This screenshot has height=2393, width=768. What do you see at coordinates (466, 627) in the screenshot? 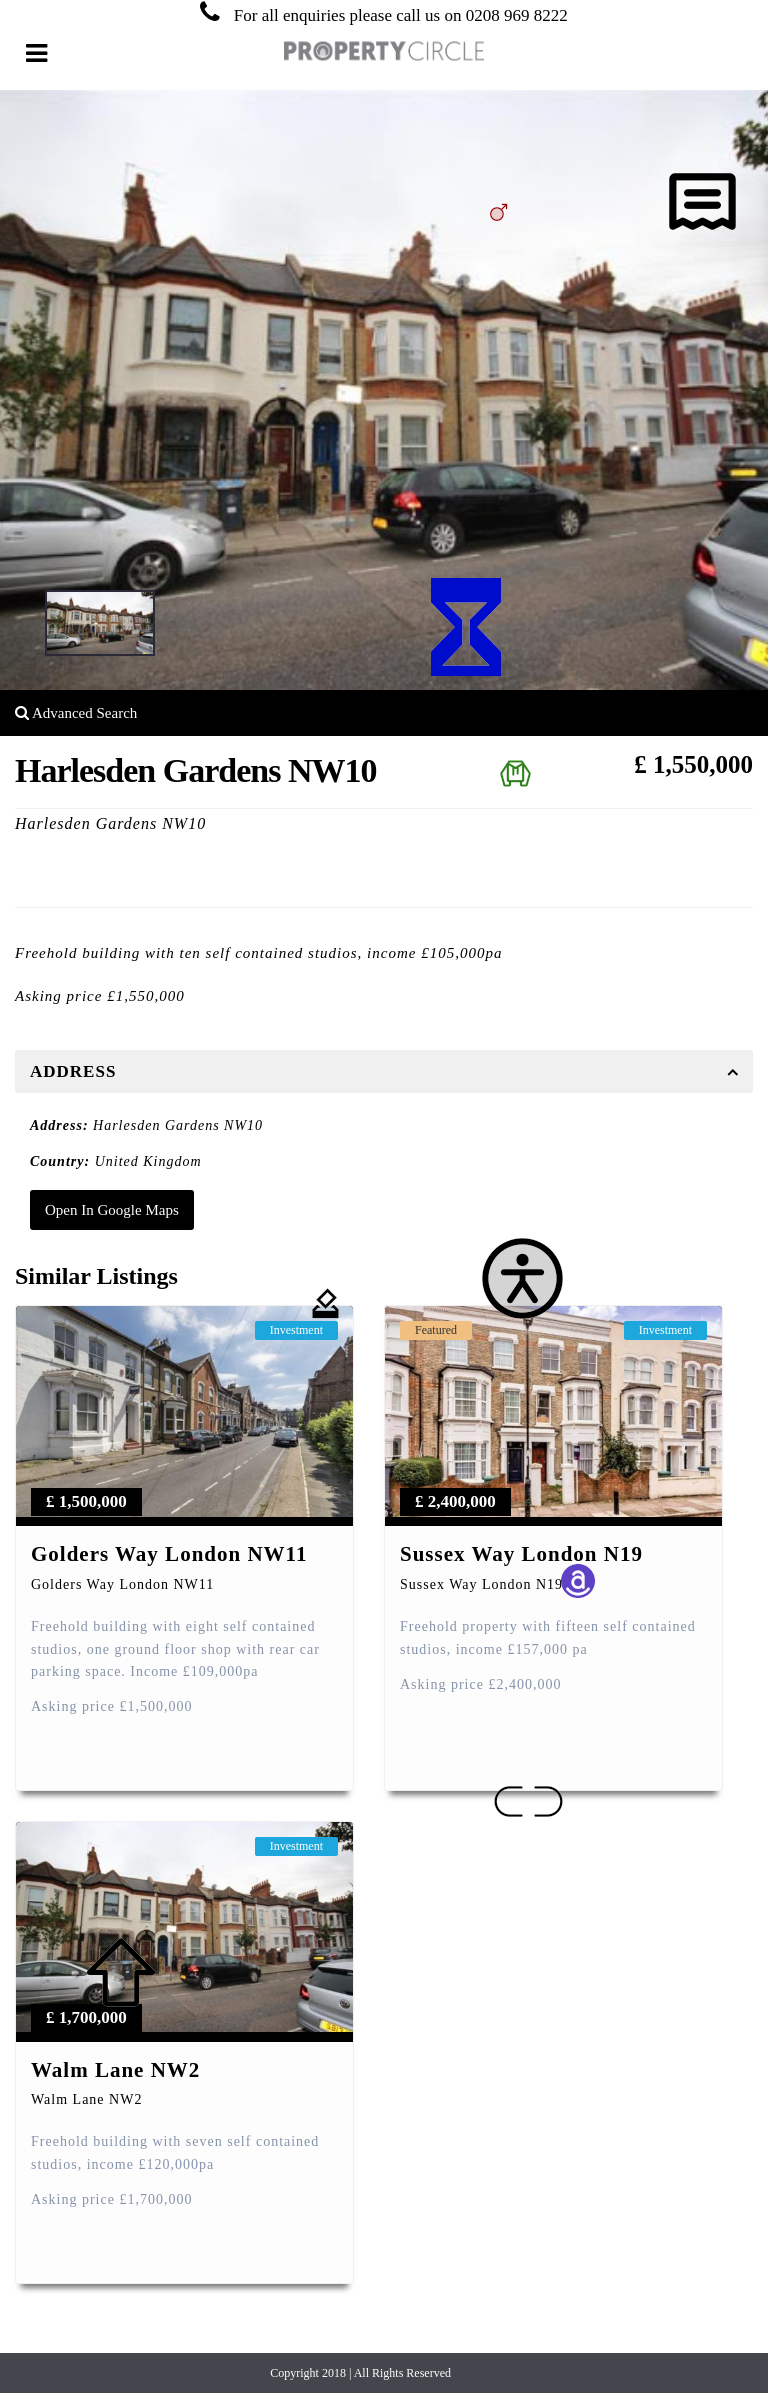
I see `indicates a process is in progress or loading` at bounding box center [466, 627].